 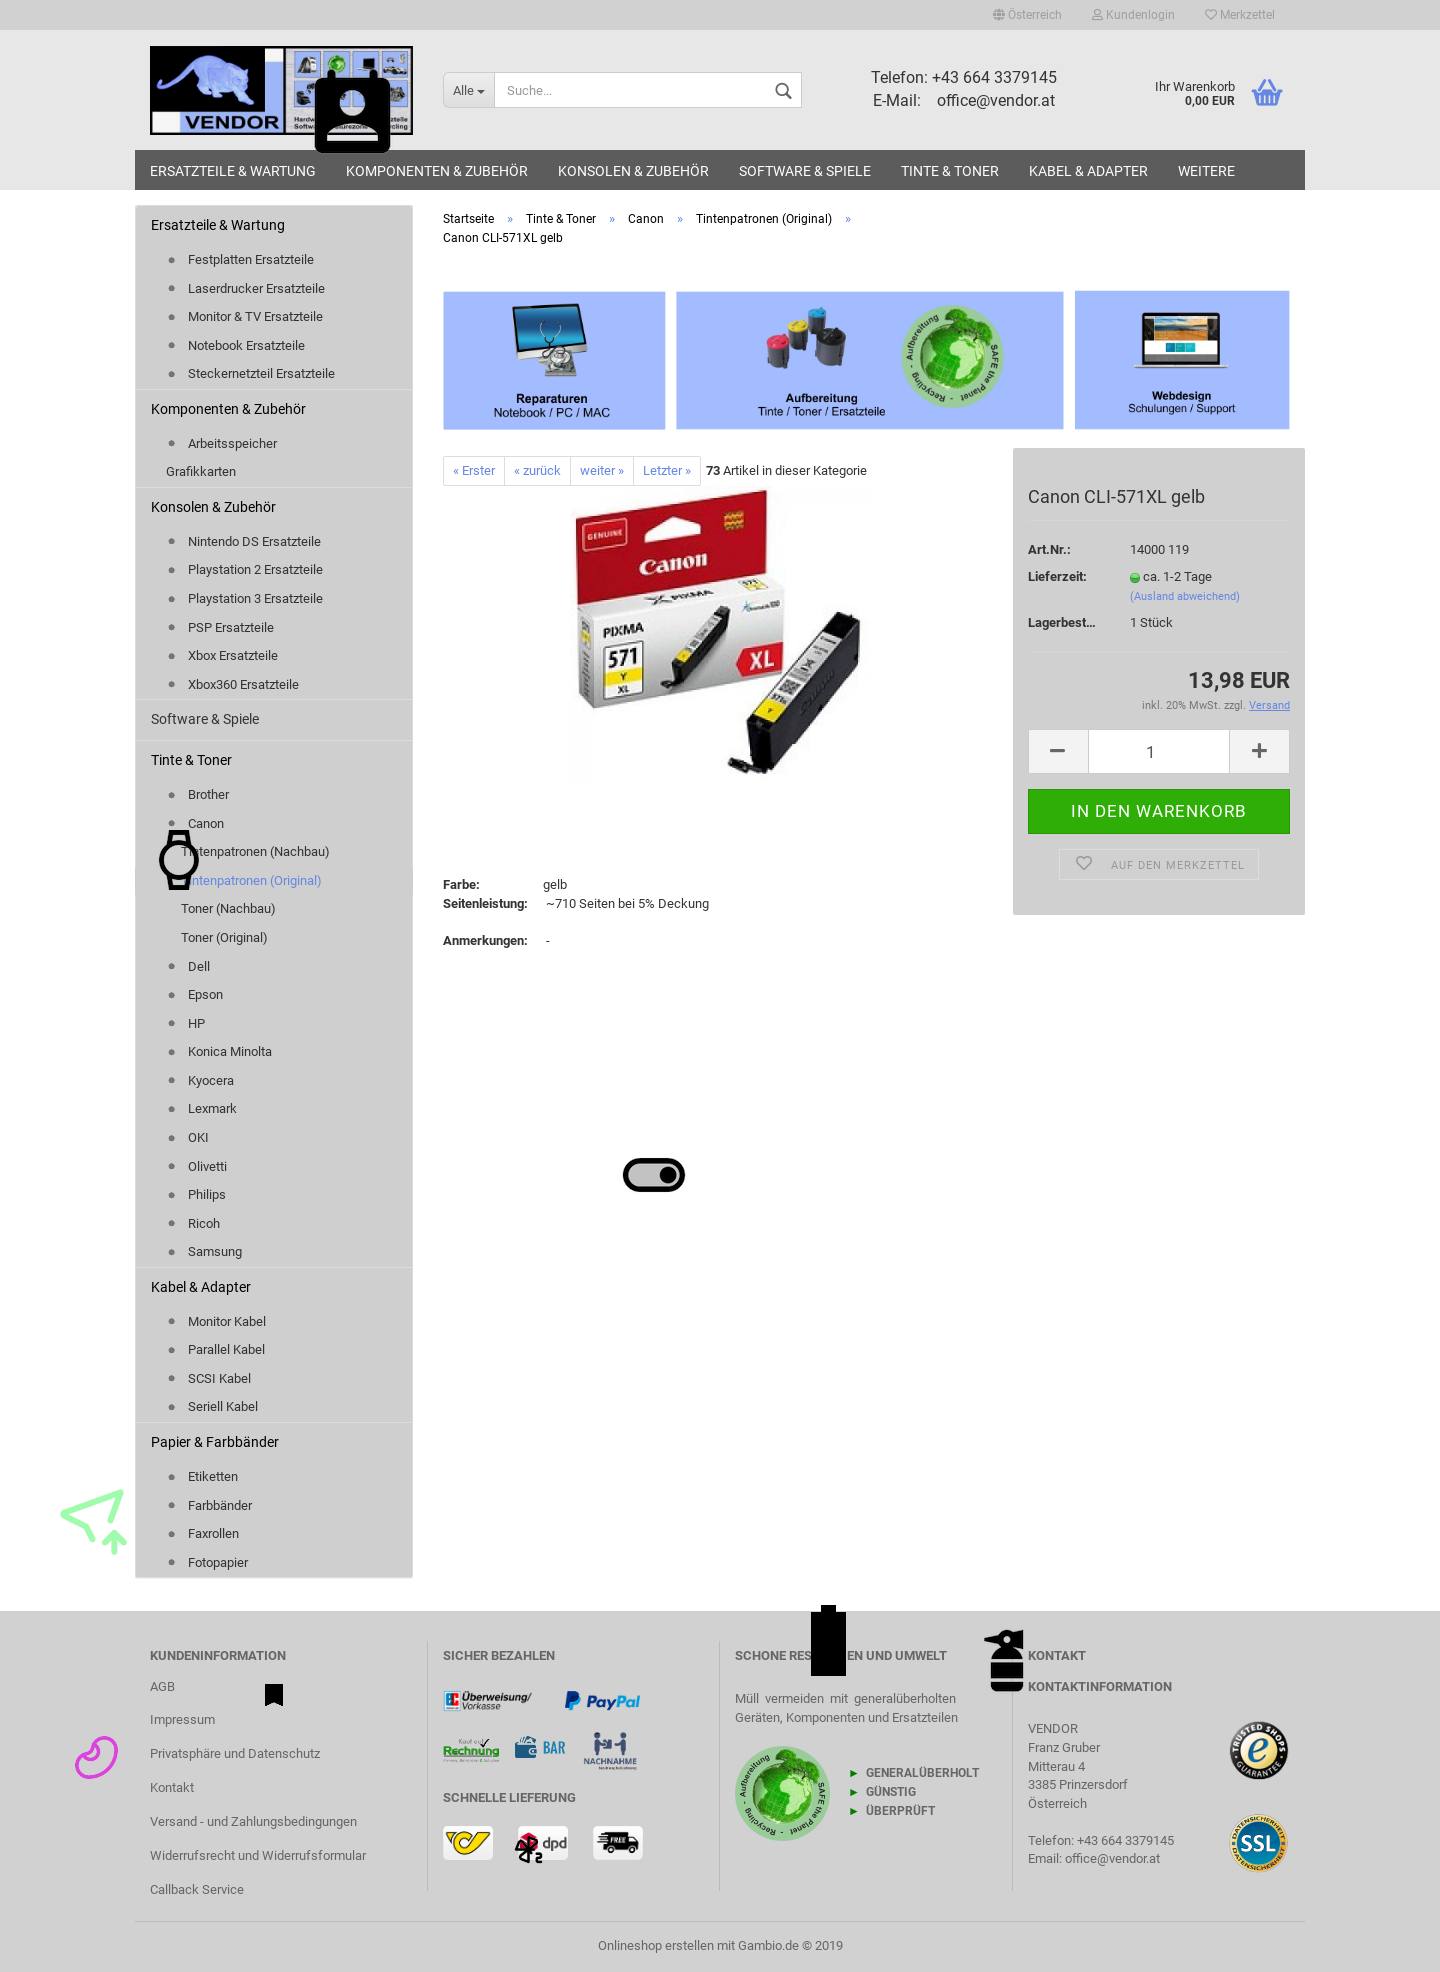 What do you see at coordinates (96, 1757) in the screenshot?
I see `indicates bean or legume ingredient` at bounding box center [96, 1757].